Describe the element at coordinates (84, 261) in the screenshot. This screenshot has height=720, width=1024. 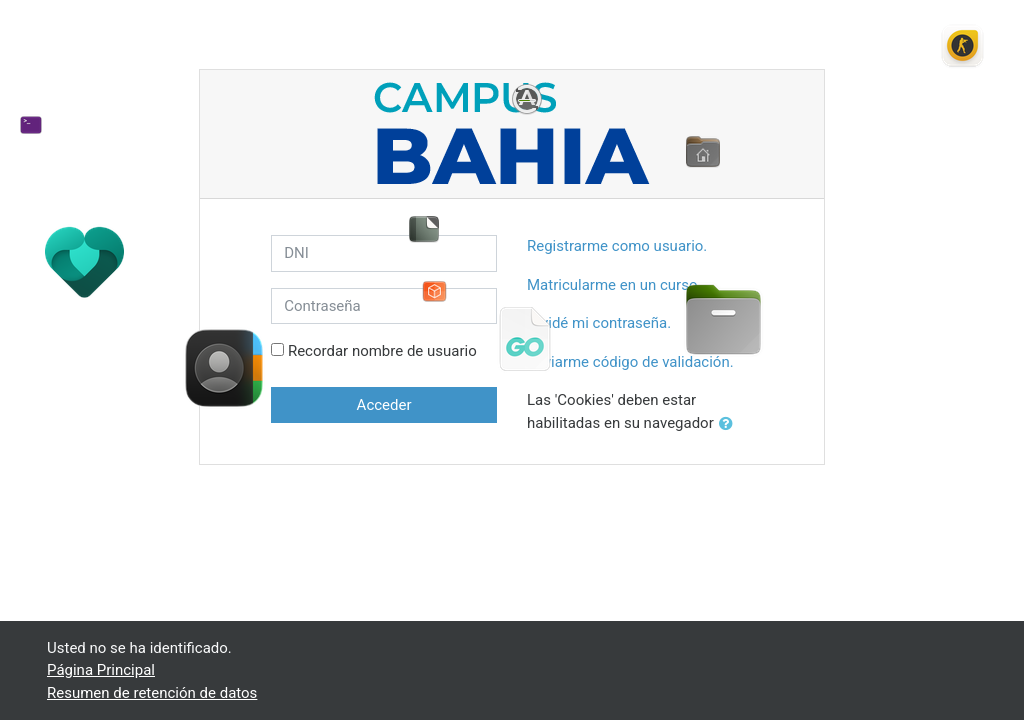
I see `open the microsoft family safety app` at that location.